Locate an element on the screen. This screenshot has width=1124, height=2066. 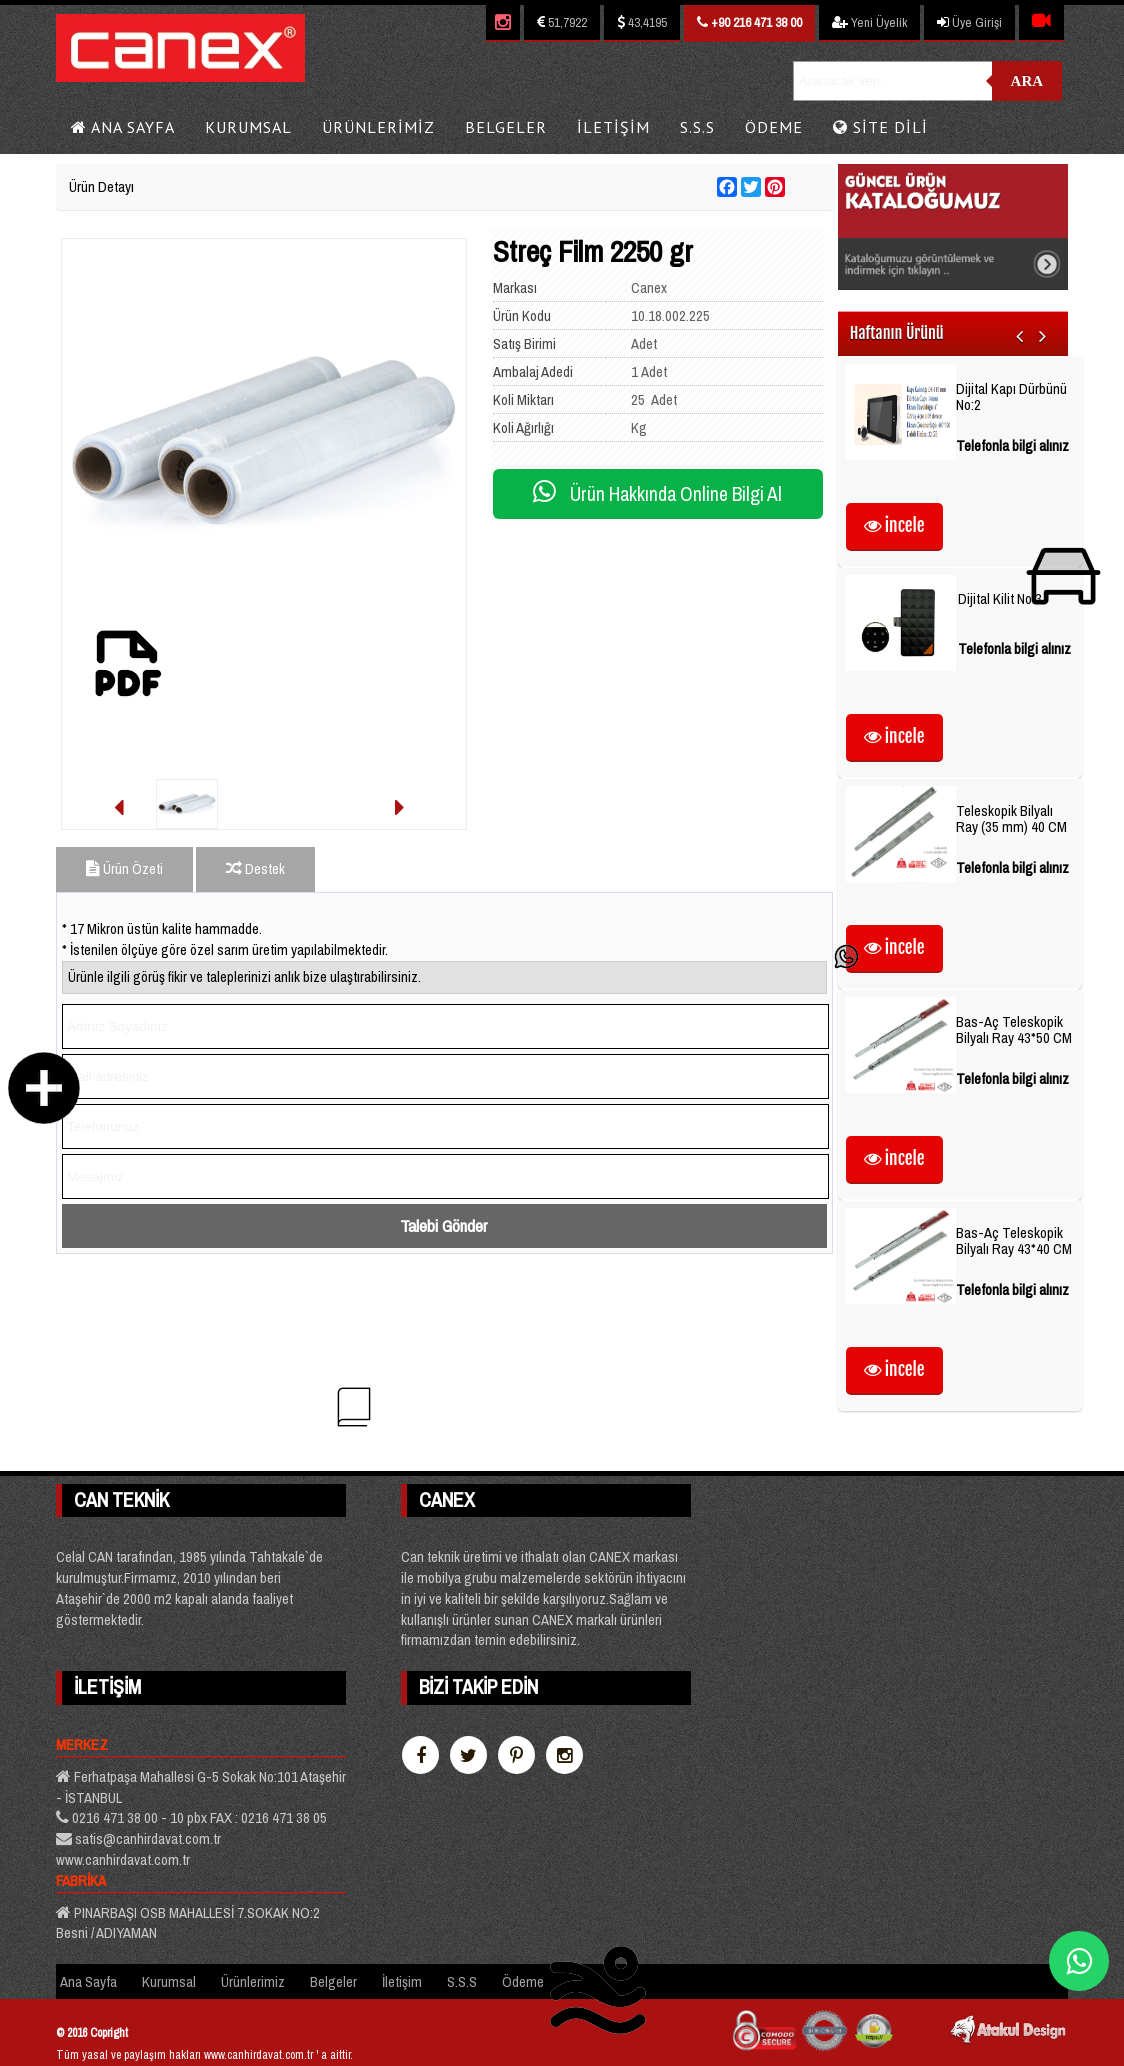
open WhatsApp messaging app is located at coordinates (846, 956).